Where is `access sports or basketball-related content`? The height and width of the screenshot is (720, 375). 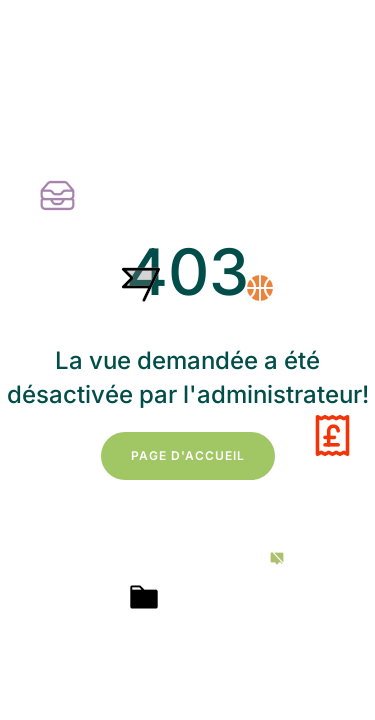 access sports or basketball-related content is located at coordinates (260, 288).